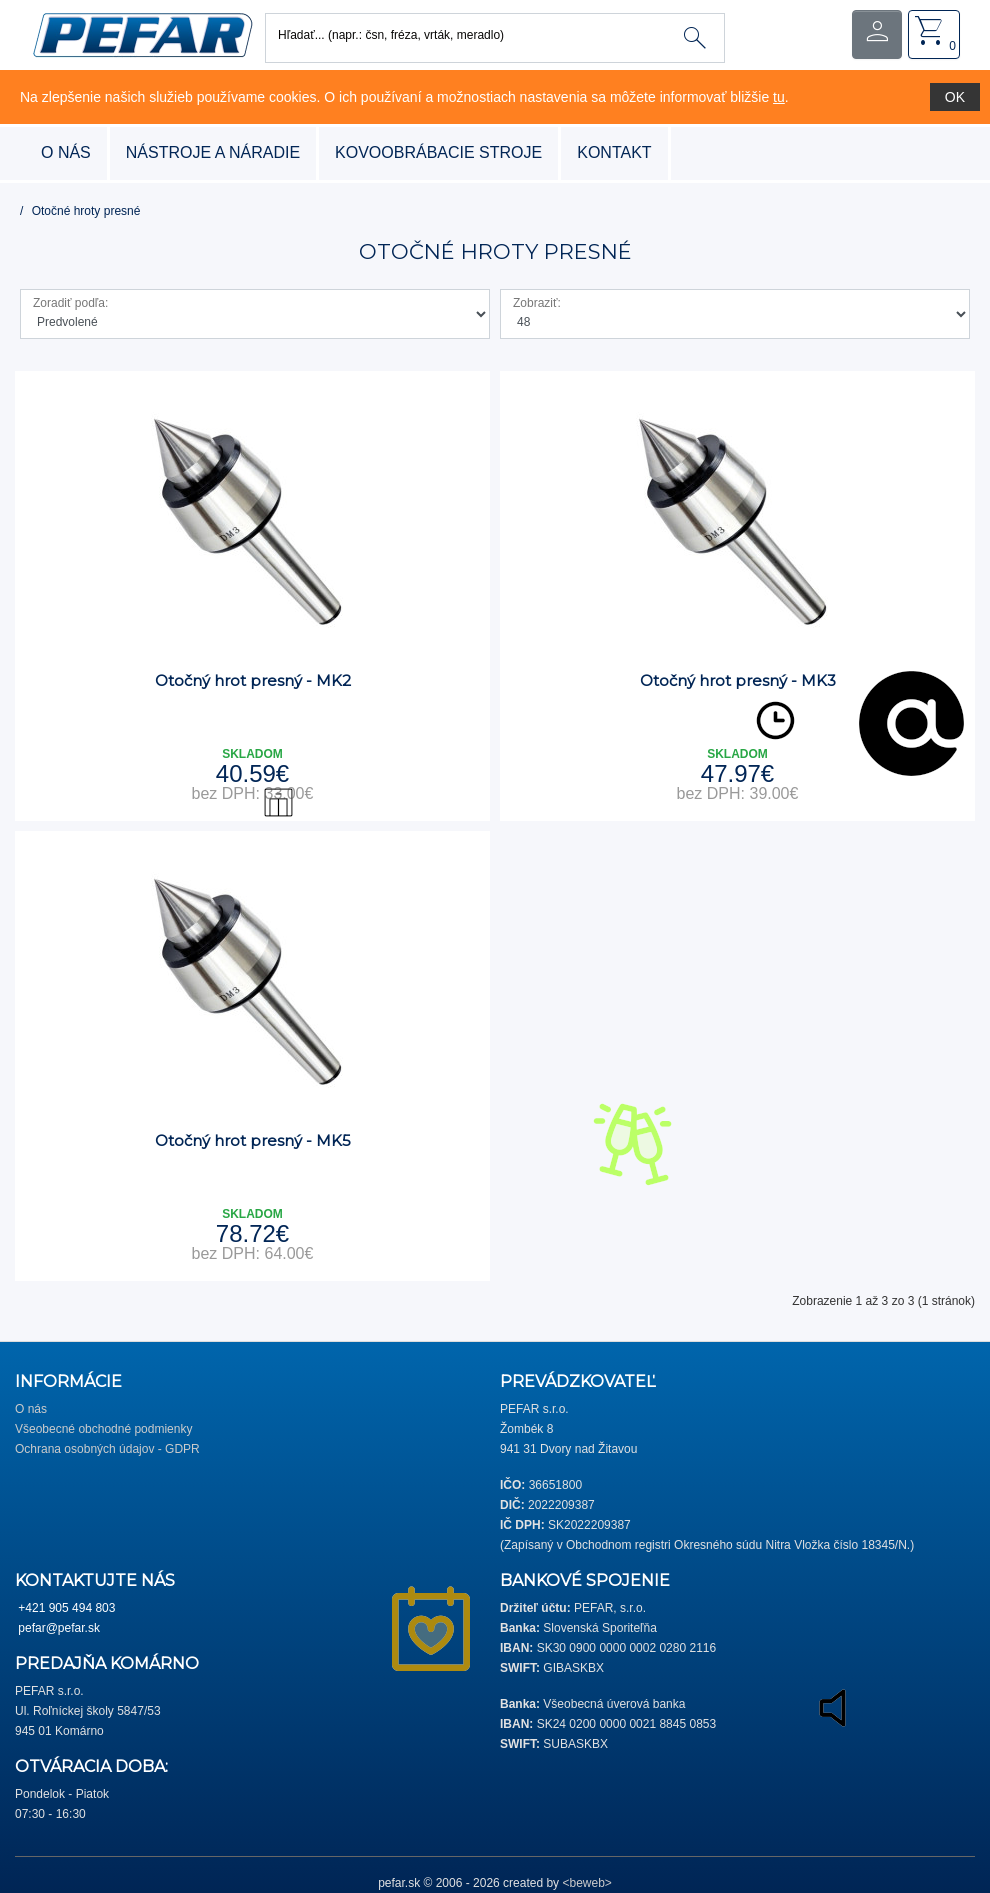 The height and width of the screenshot is (1893, 990). I want to click on celebrate an achievement or milestone, so click(634, 1144).